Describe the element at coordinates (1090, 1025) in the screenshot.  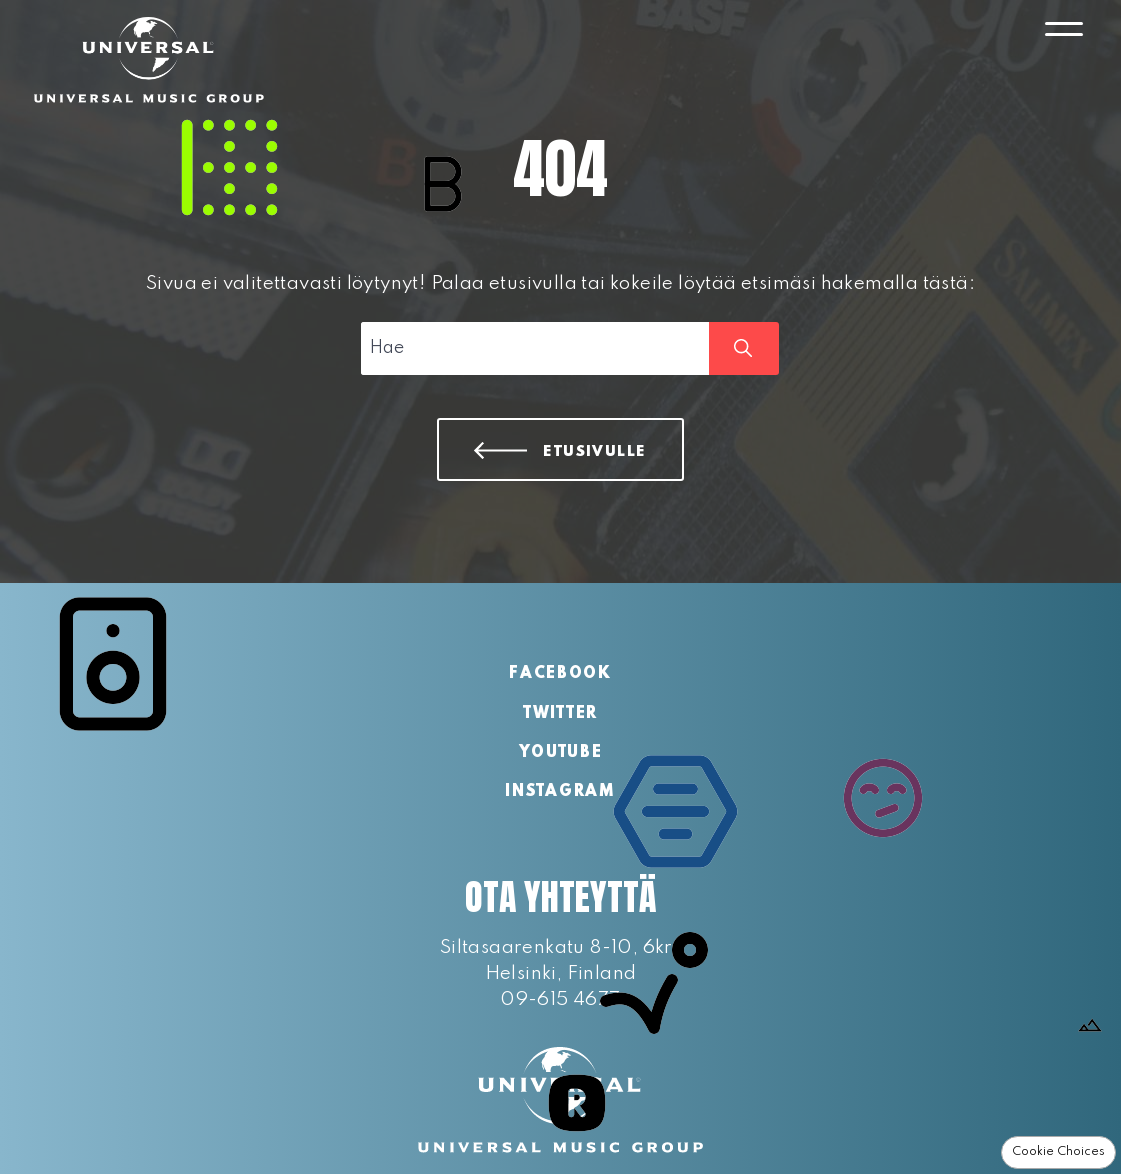
I see `view landscape or nature photos` at that location.